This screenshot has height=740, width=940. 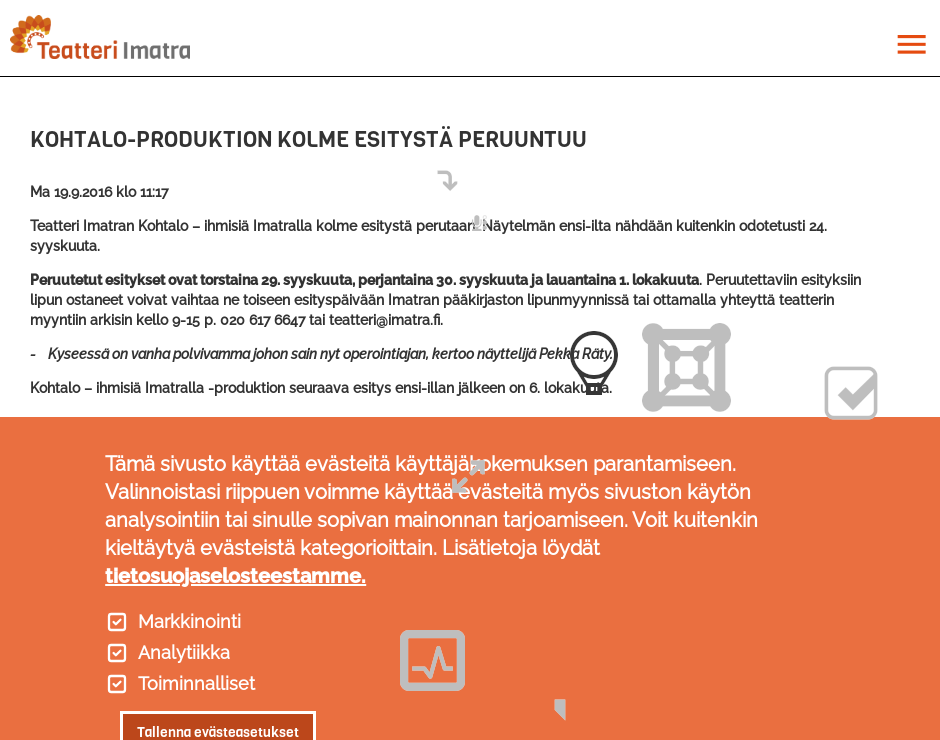 I want to click on start the welcome tour or onboarding guide, so click(x=594, y=363).